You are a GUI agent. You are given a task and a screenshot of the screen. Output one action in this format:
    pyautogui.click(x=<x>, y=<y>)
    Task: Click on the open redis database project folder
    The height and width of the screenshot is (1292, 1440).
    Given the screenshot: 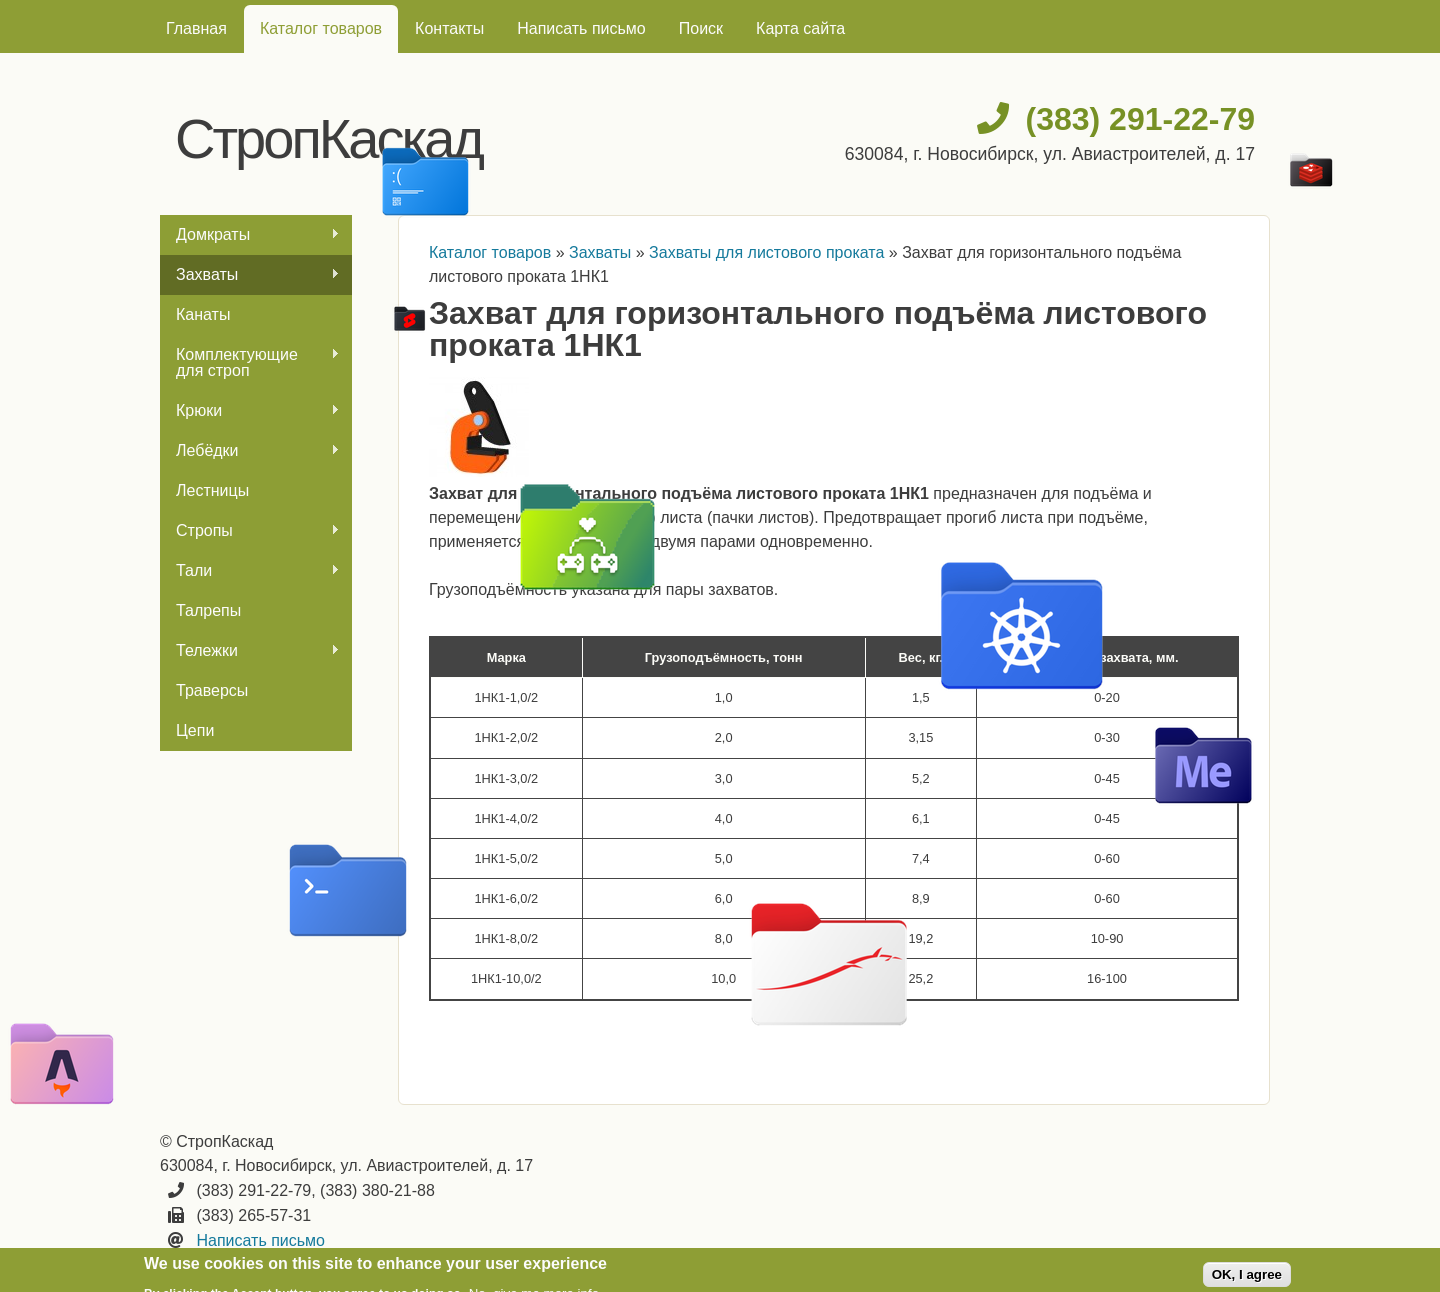 What is the action you would take?
    pyautogui.click(x=1311, y=171)
    